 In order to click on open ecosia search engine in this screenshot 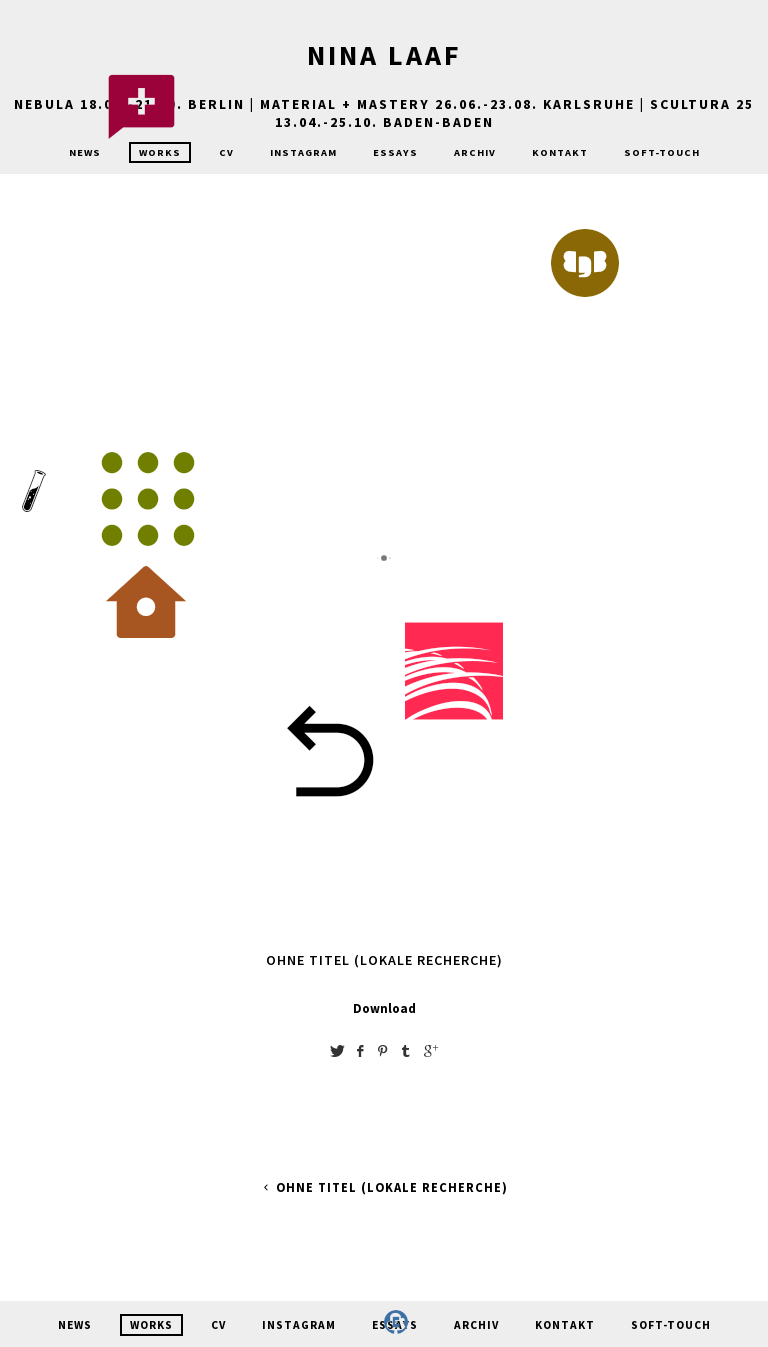, I will do `click(396, 1322)`.